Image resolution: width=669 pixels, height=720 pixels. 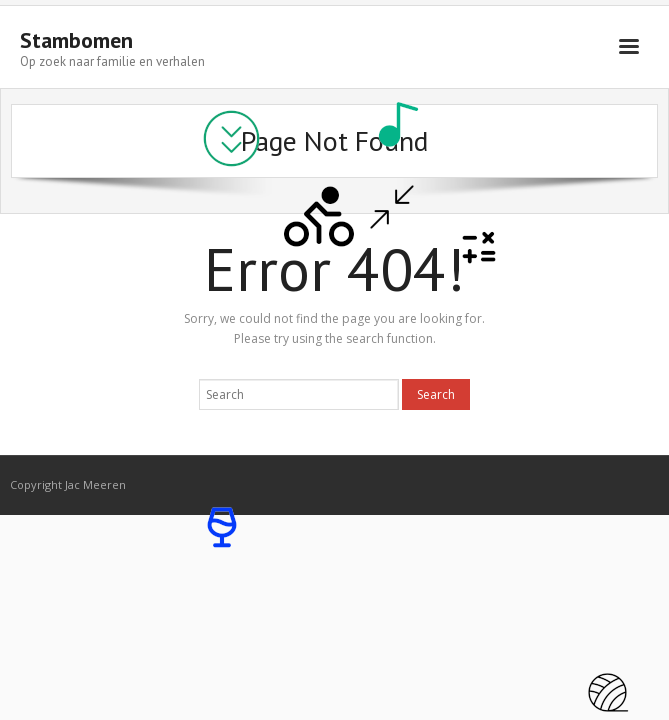 I want to click on access music or audio player, so click(x=398, y=123).